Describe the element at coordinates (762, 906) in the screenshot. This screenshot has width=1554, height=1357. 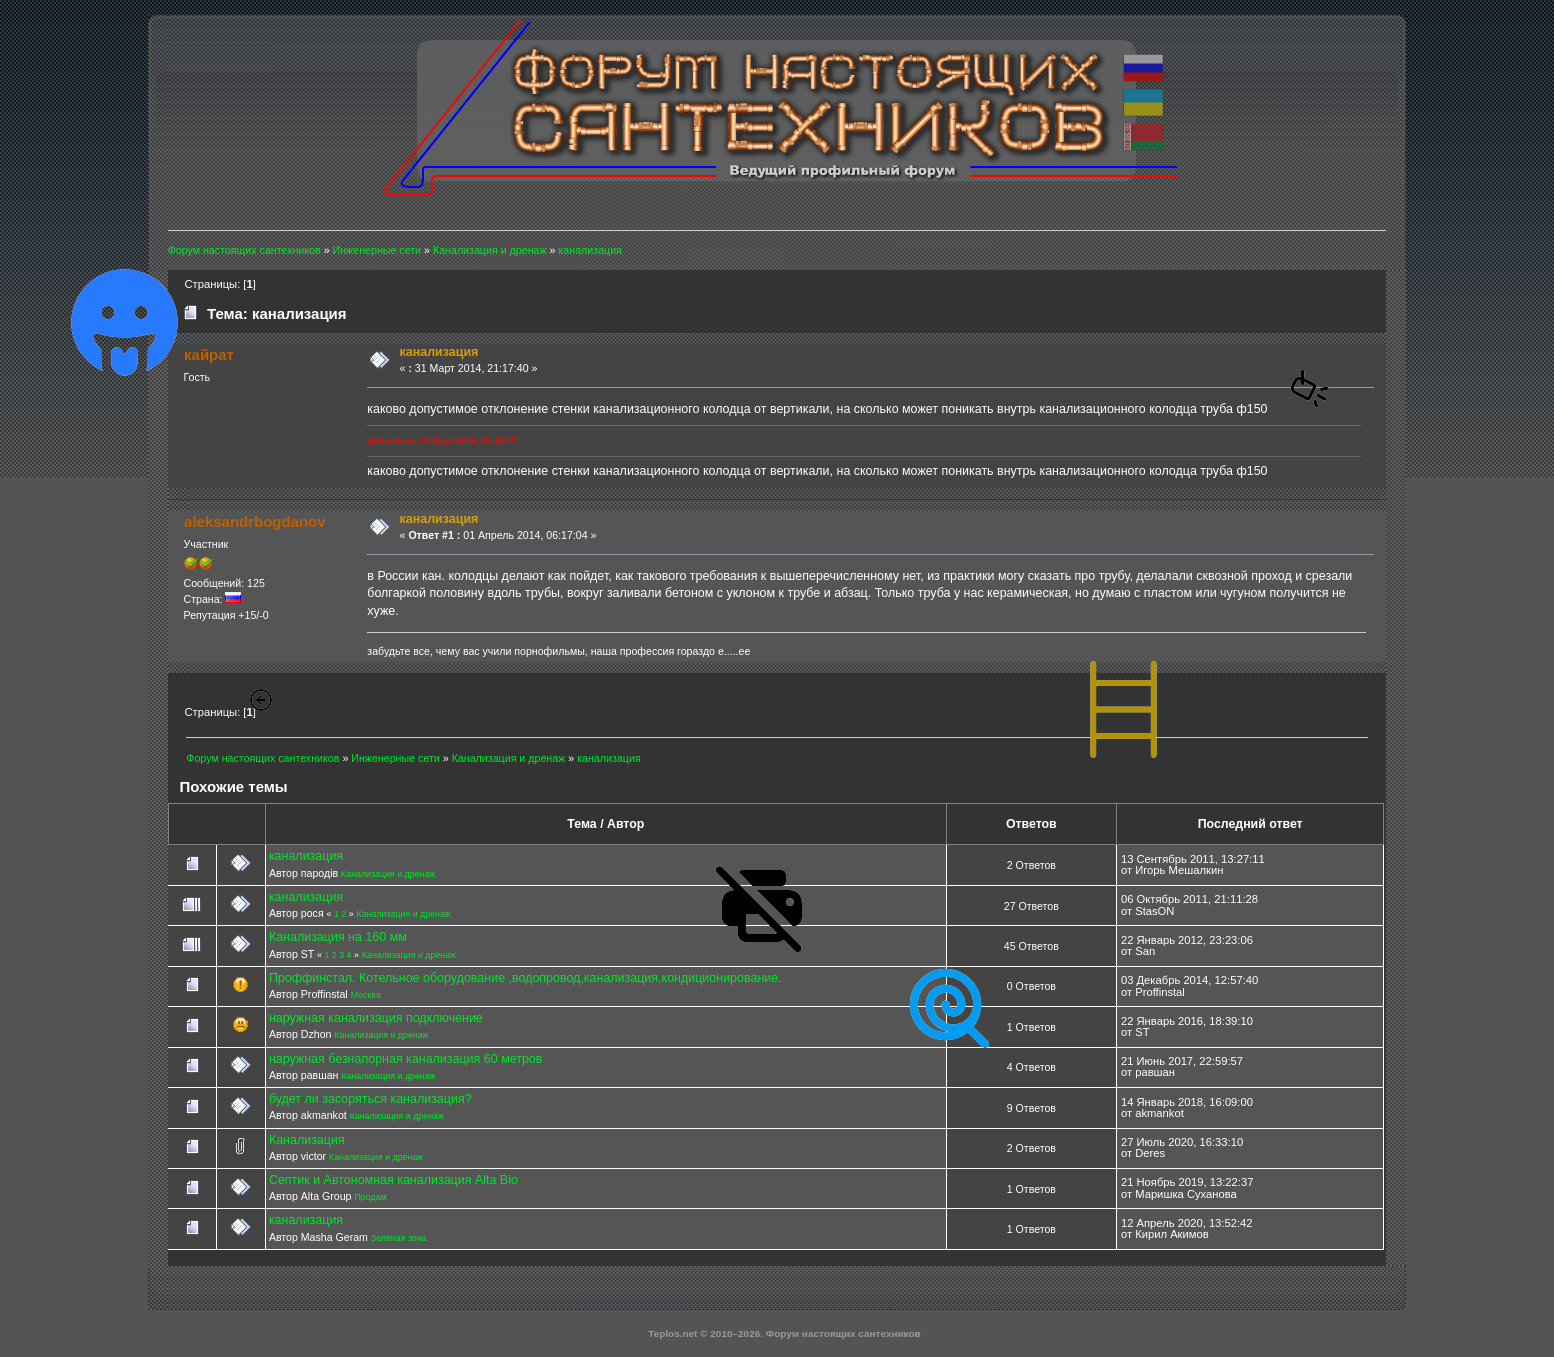
I see `printing is currently unavailable` at that location.